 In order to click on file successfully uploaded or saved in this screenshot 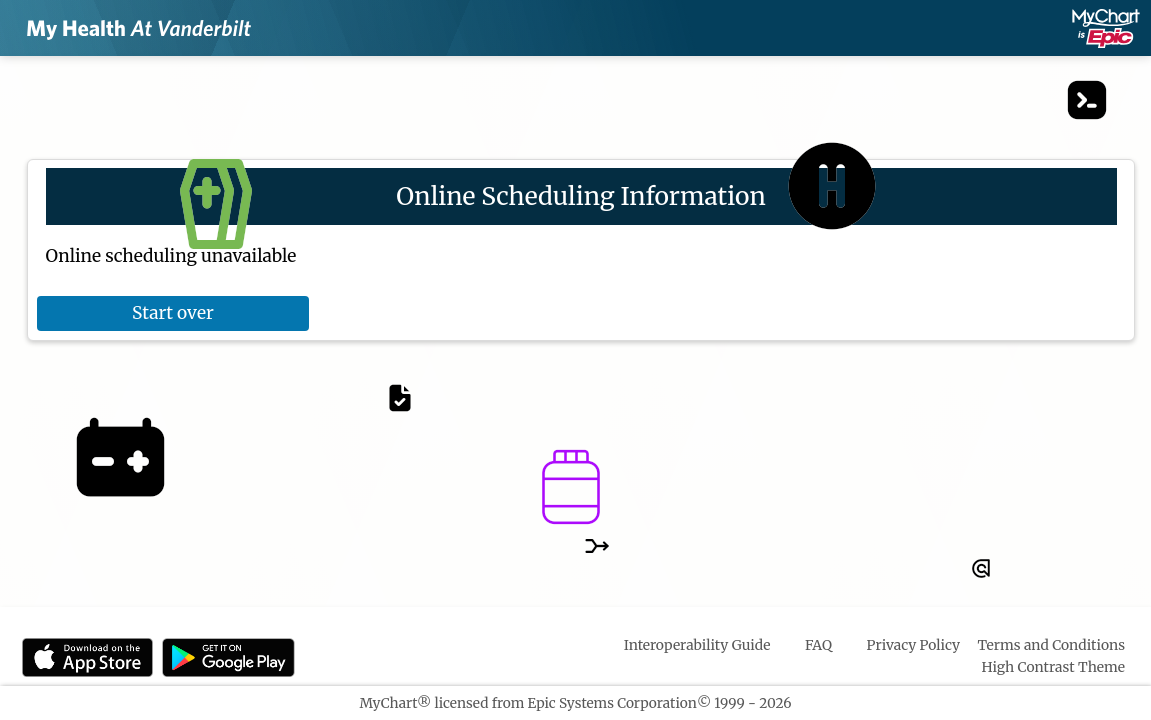, I will do `click(400, 398)`.